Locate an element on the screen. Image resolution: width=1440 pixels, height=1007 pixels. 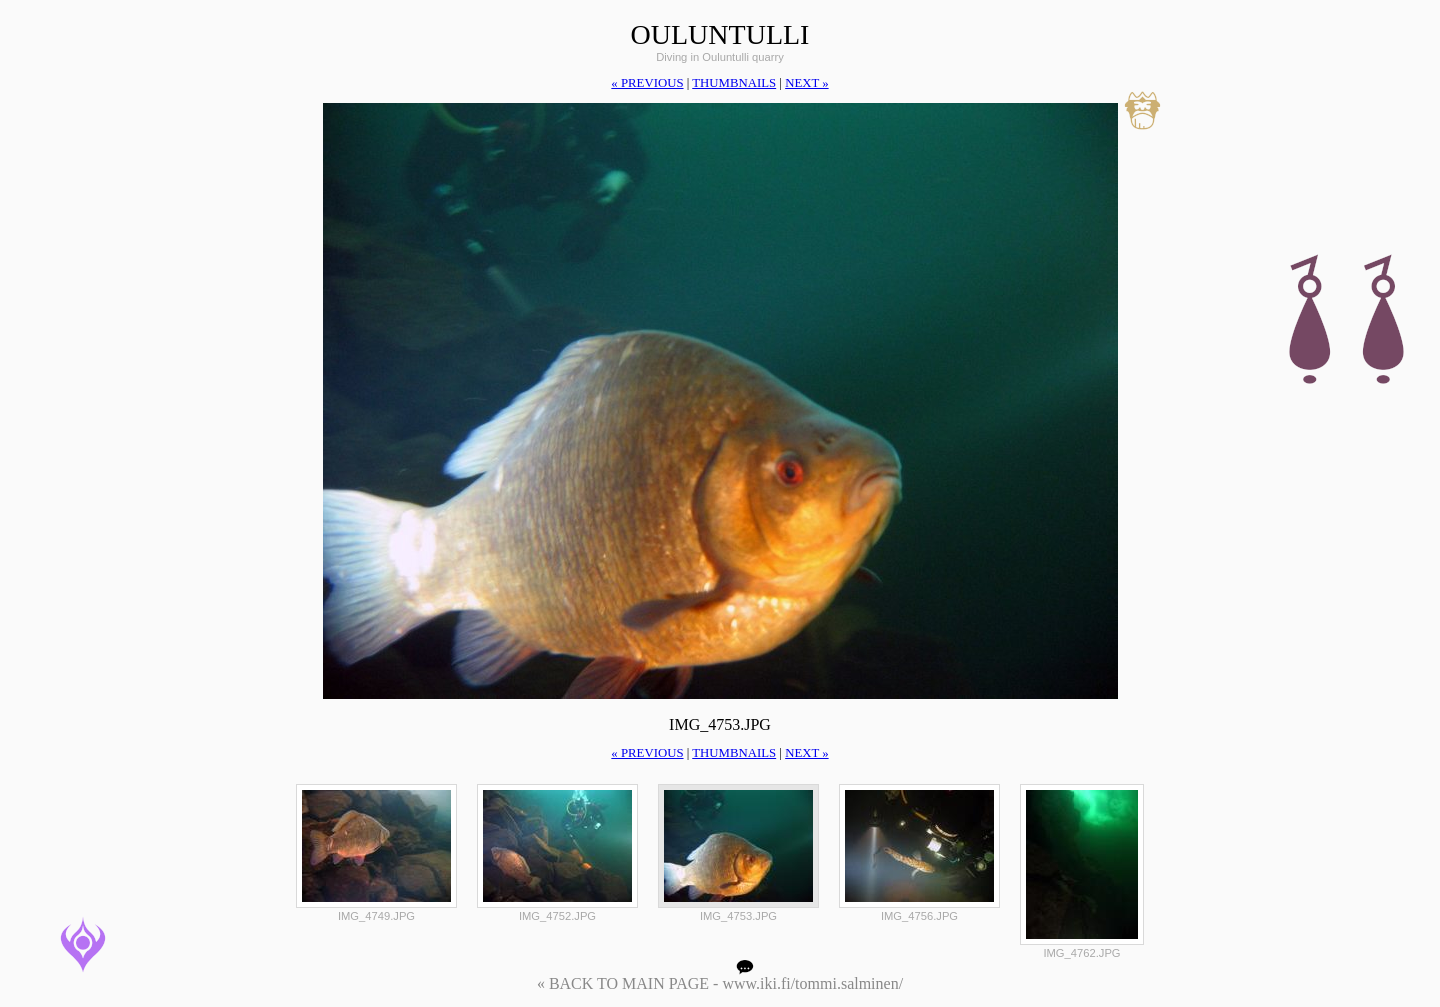
activate alien fire ability or power is located at coordinates (82, 944).